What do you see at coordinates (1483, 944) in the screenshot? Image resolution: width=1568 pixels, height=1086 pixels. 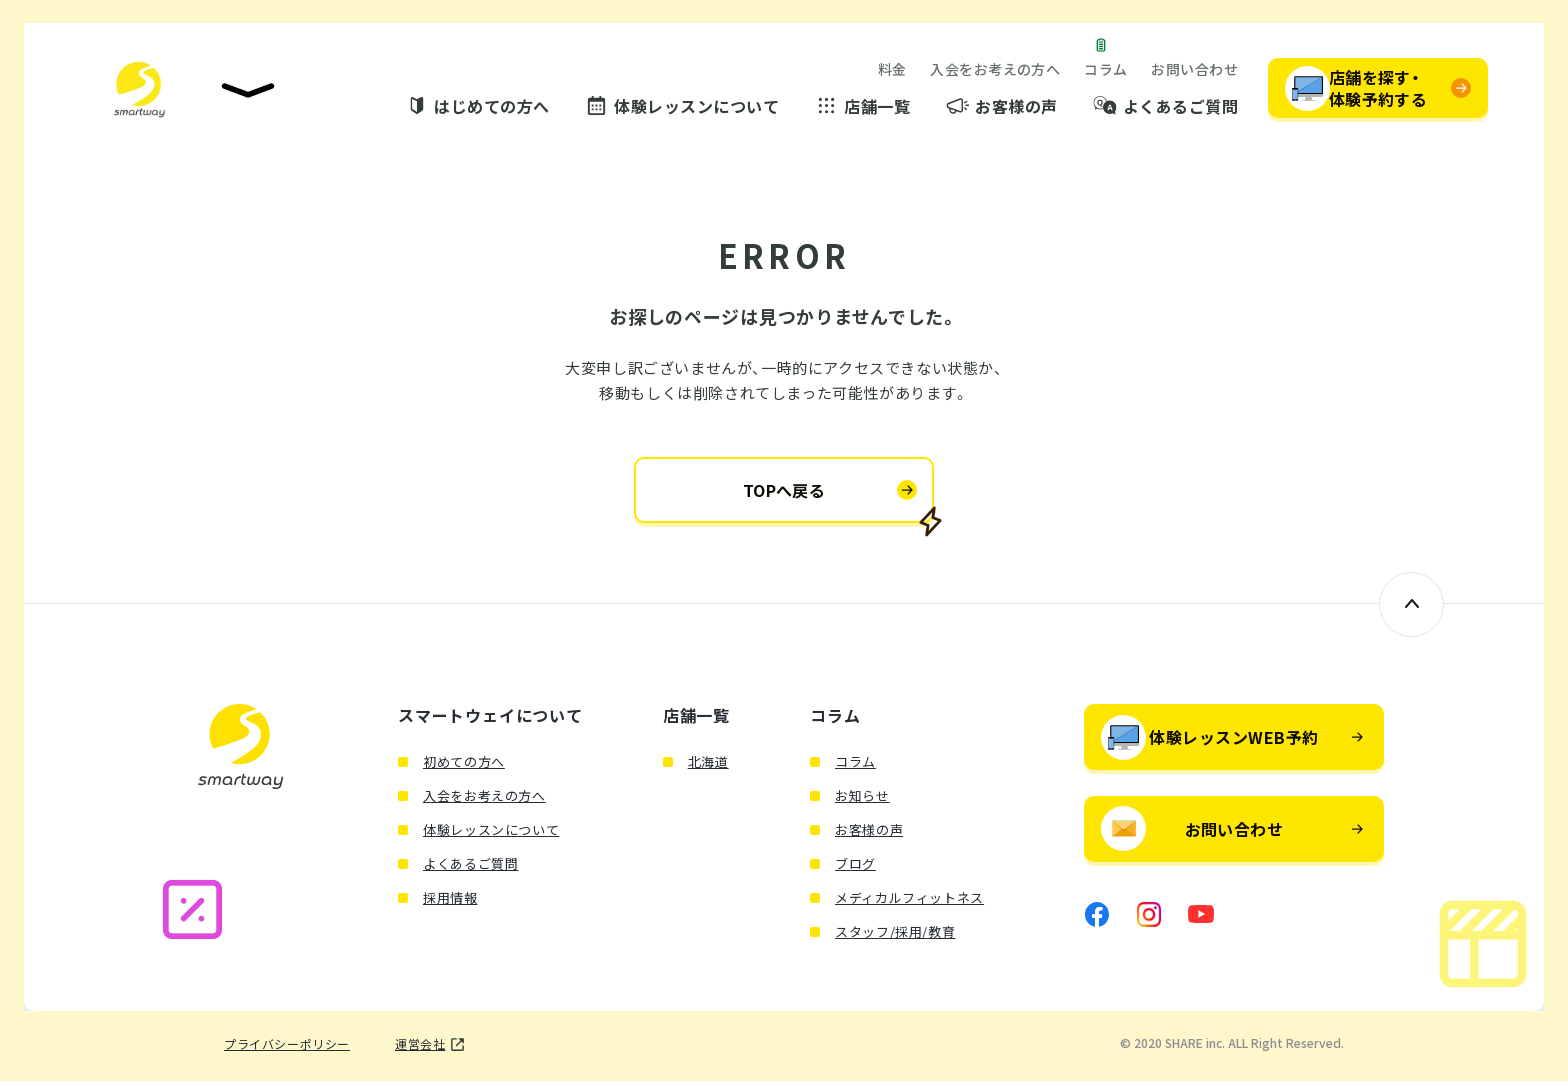 I see `insert a new row into a table` at bounding box center [1483, 944].